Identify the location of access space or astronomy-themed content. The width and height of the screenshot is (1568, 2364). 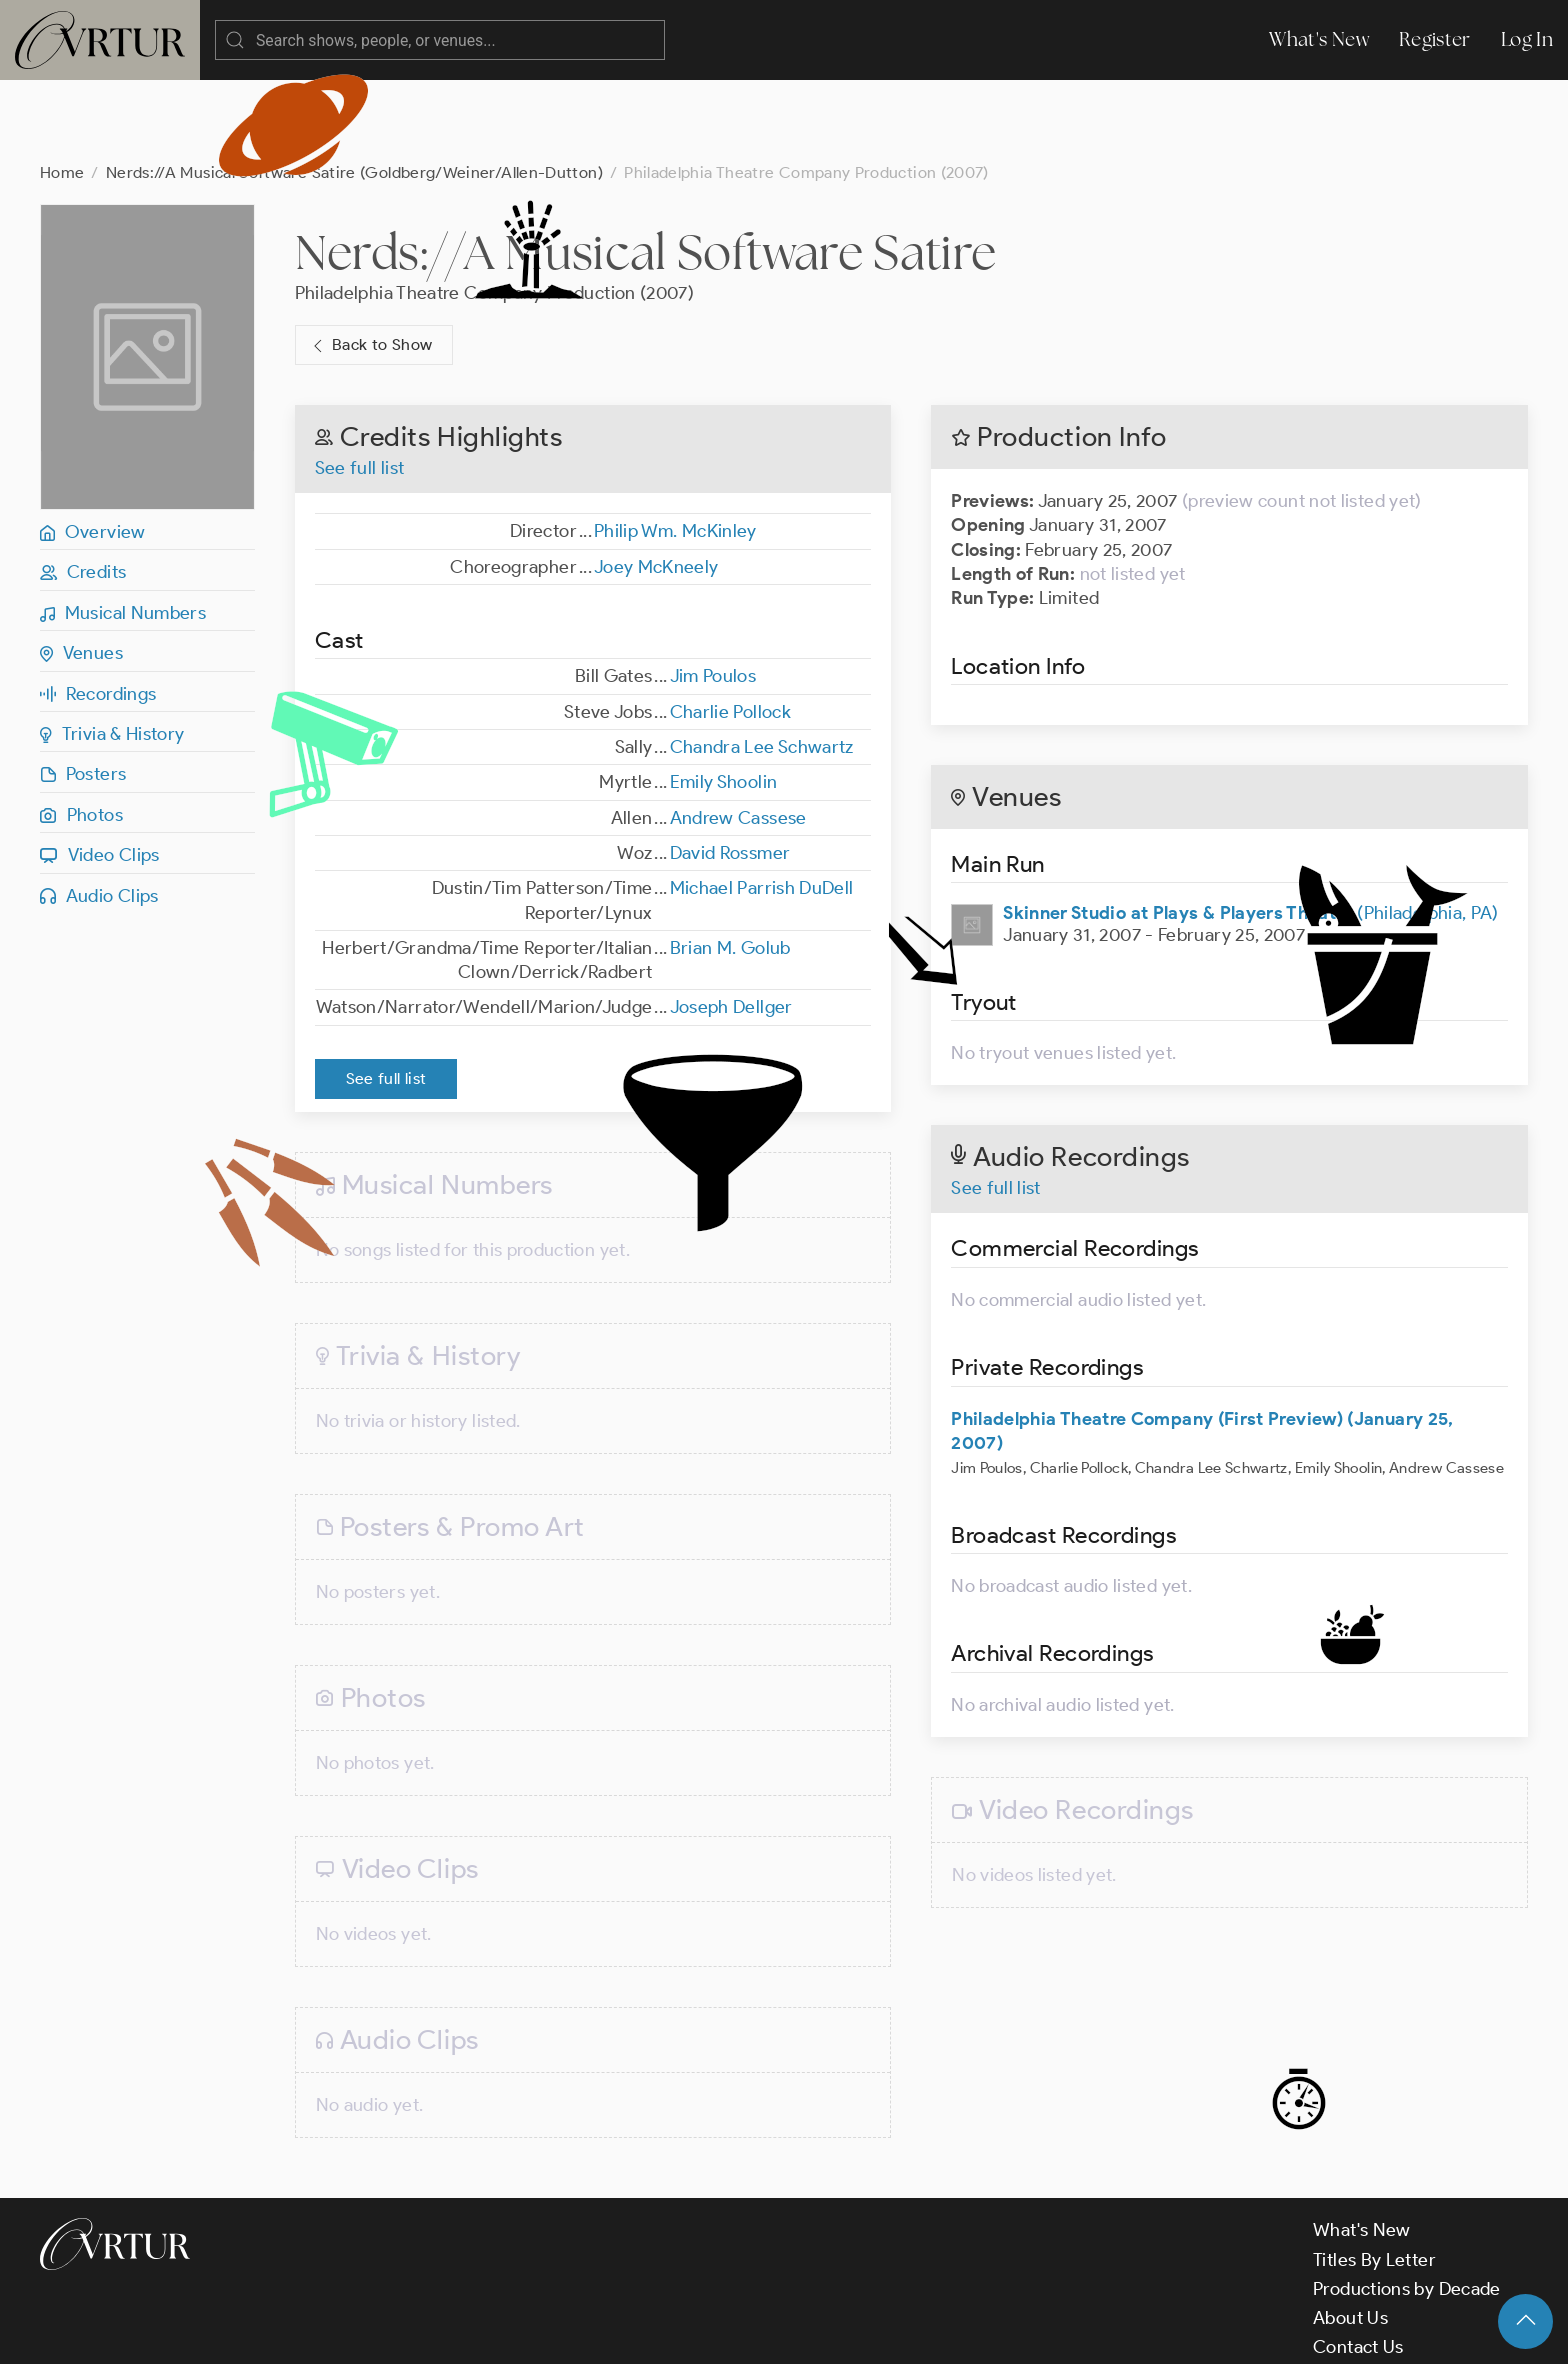
(294, 127).